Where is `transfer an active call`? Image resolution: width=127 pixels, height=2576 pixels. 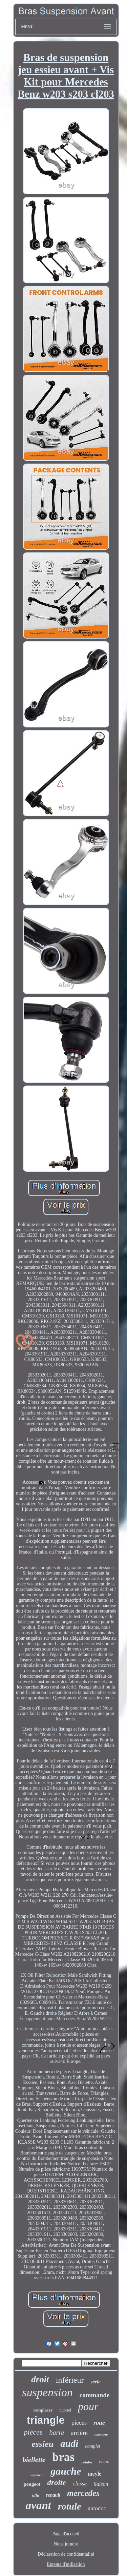 transfer an active call is located at coordinates (112, 1768).